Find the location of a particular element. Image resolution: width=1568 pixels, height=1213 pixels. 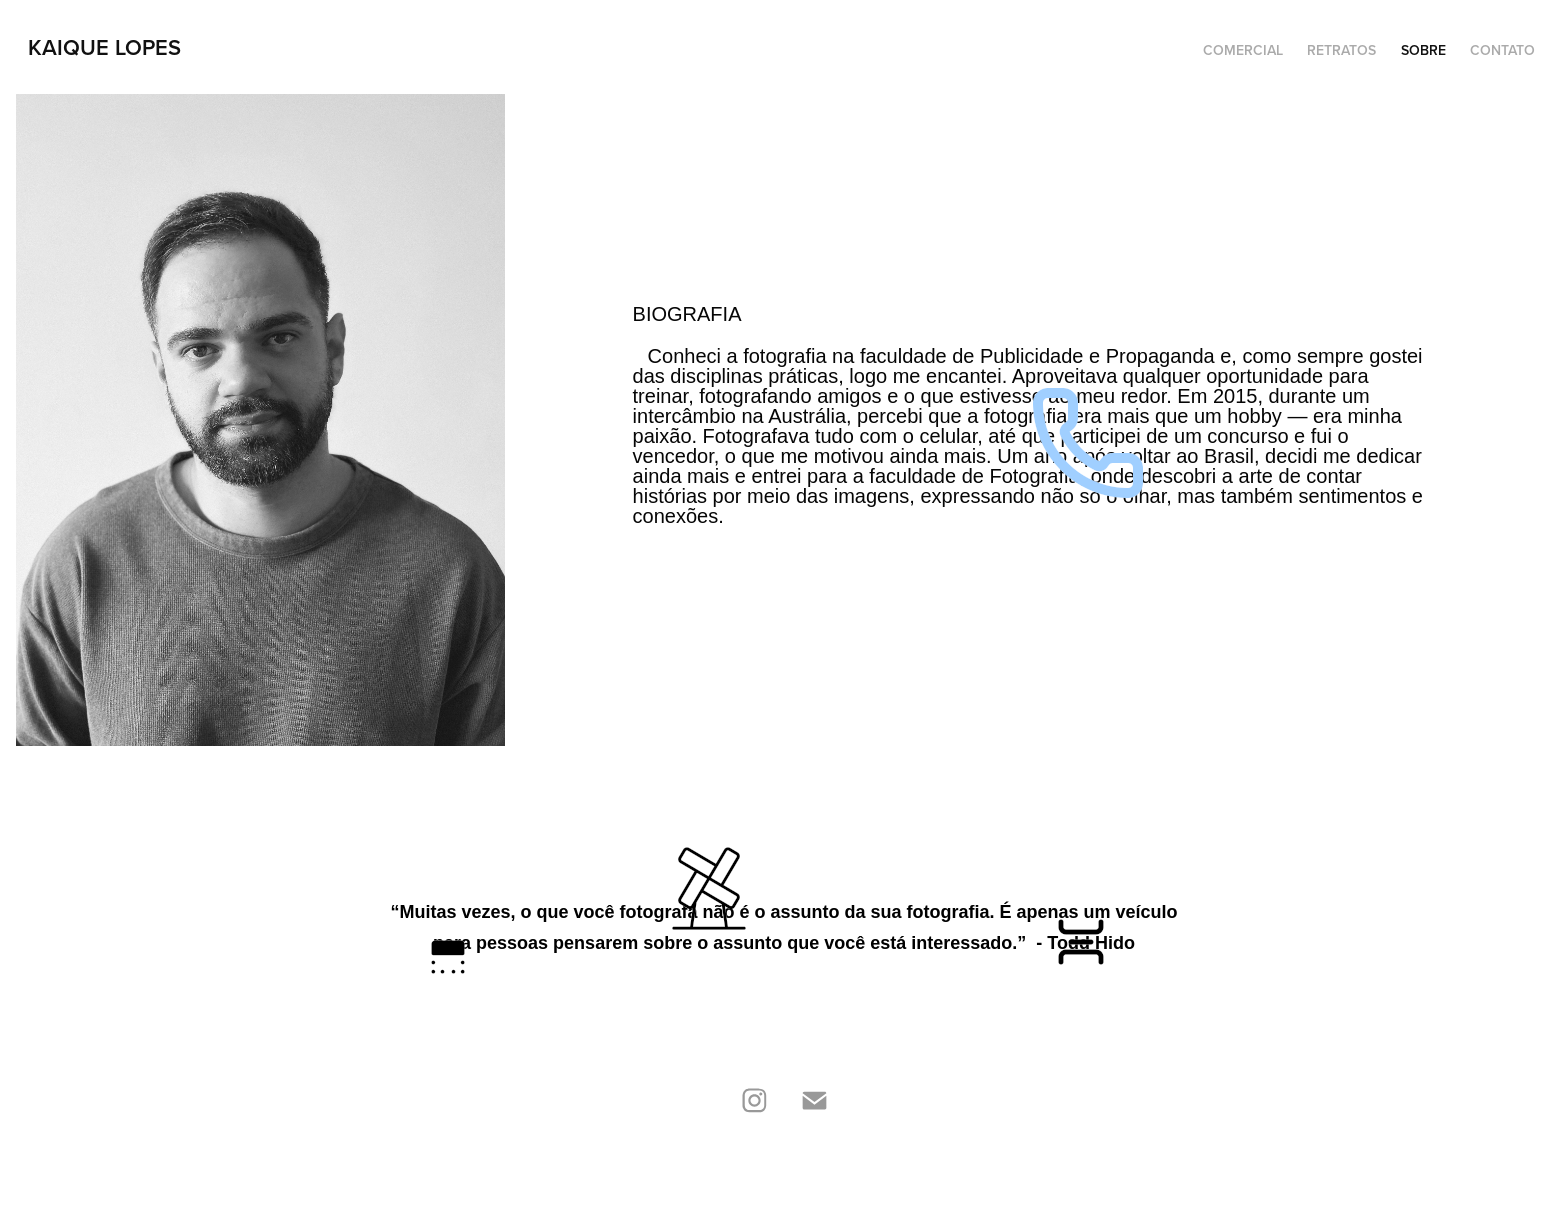

adjust vertical spacing between elements is located at coordinates (1081, 942).